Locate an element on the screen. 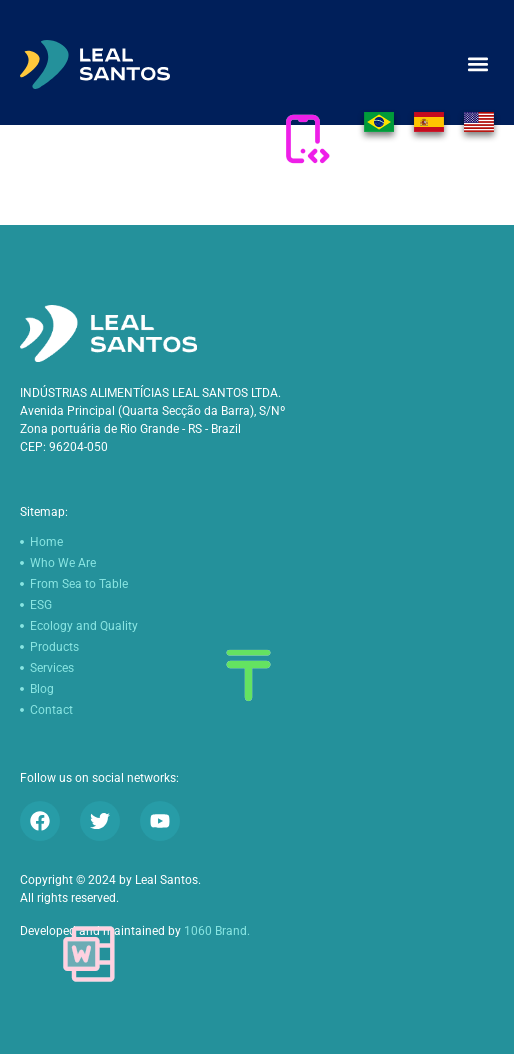  open microsoft word is located at coordinates (91, 954).